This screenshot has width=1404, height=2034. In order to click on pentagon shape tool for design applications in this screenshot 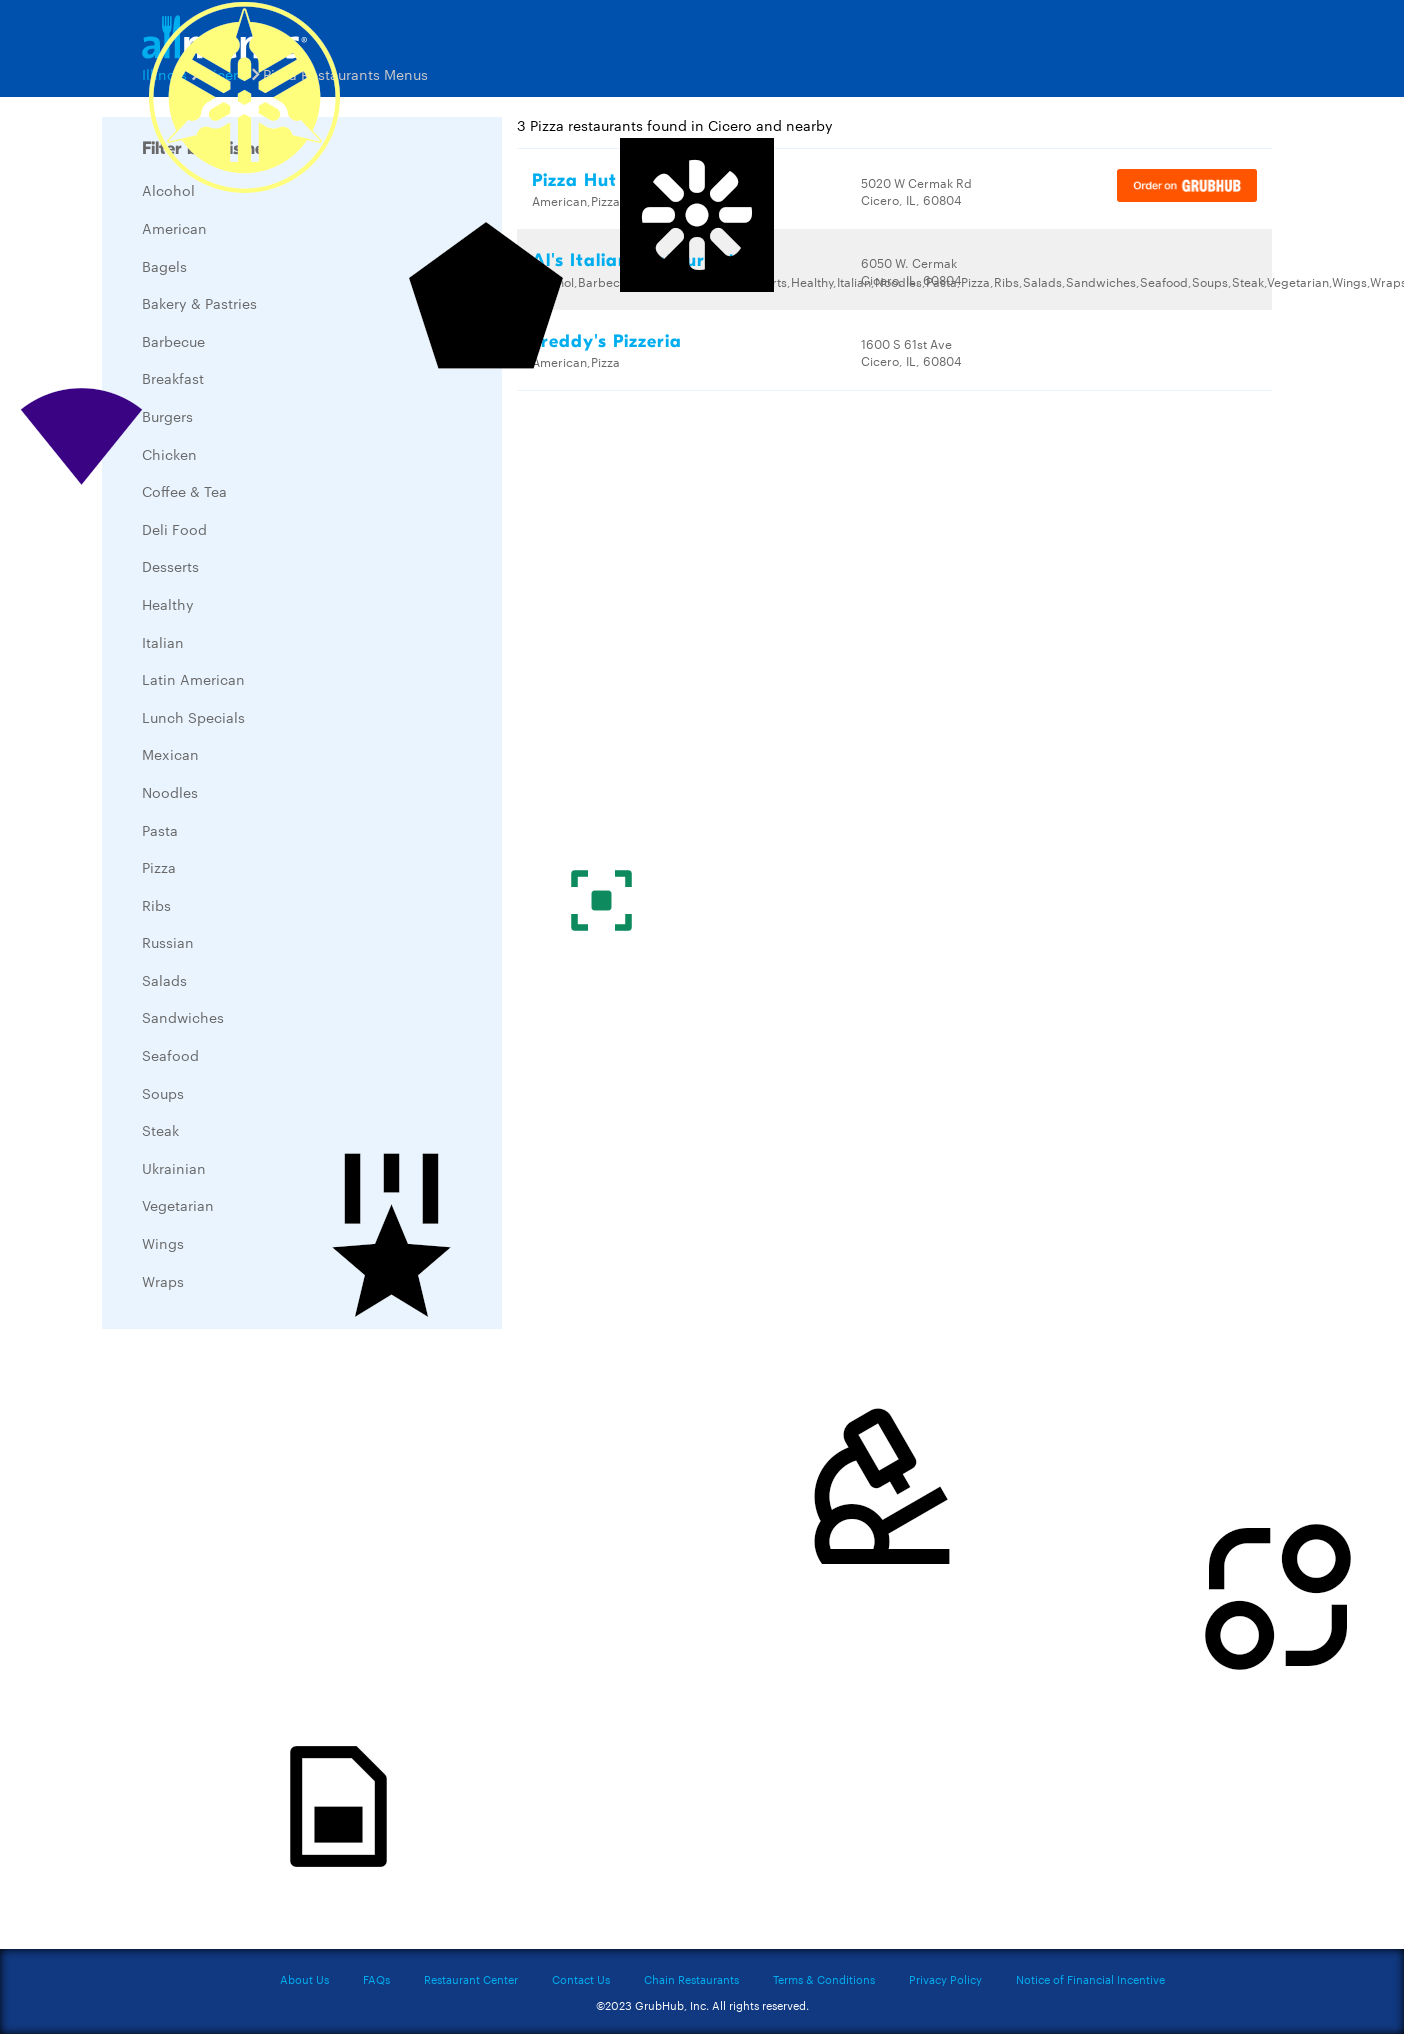, I will do `click(486, 303)`.